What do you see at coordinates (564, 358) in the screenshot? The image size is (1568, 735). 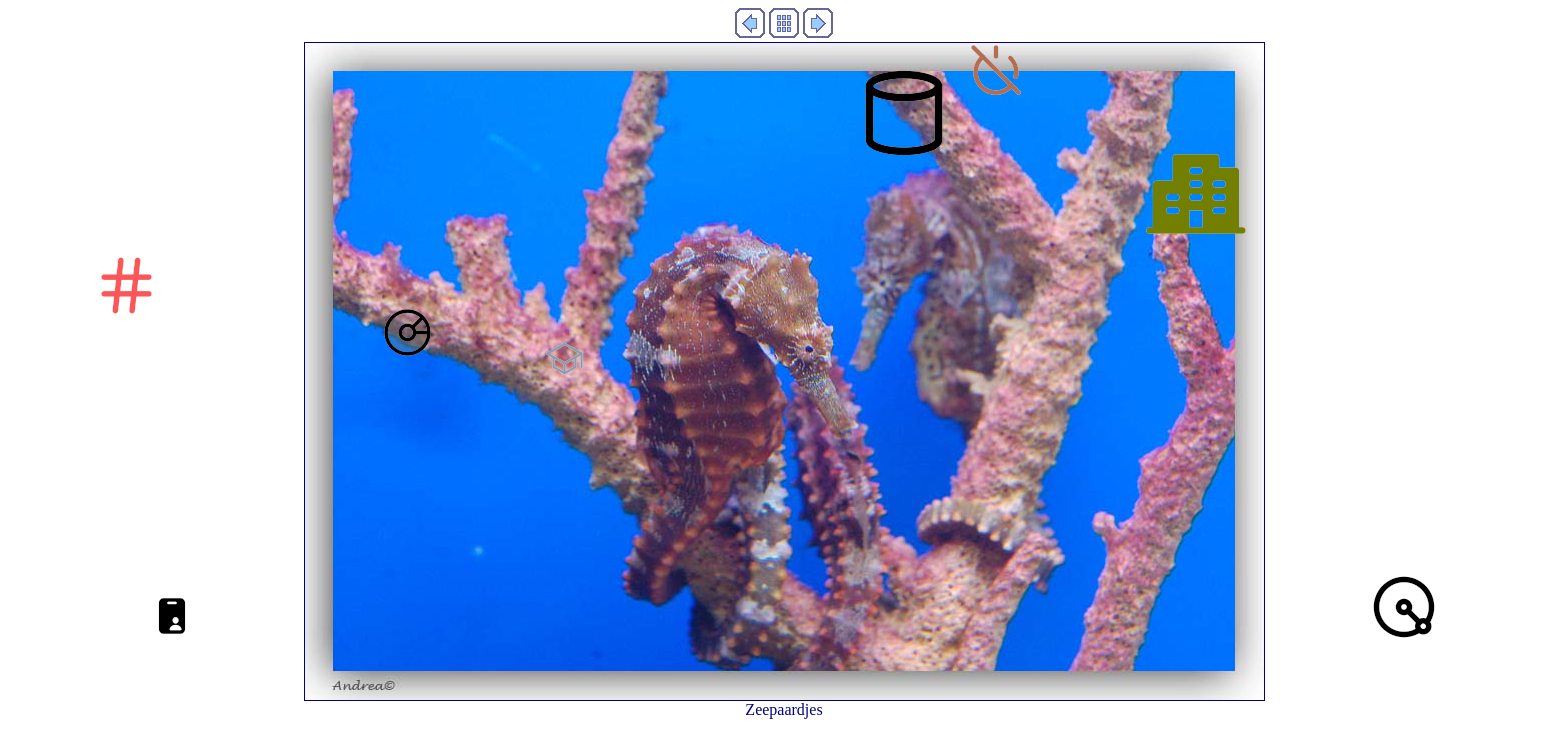 I see `access education or learning content` at bounding box center [564, 358].